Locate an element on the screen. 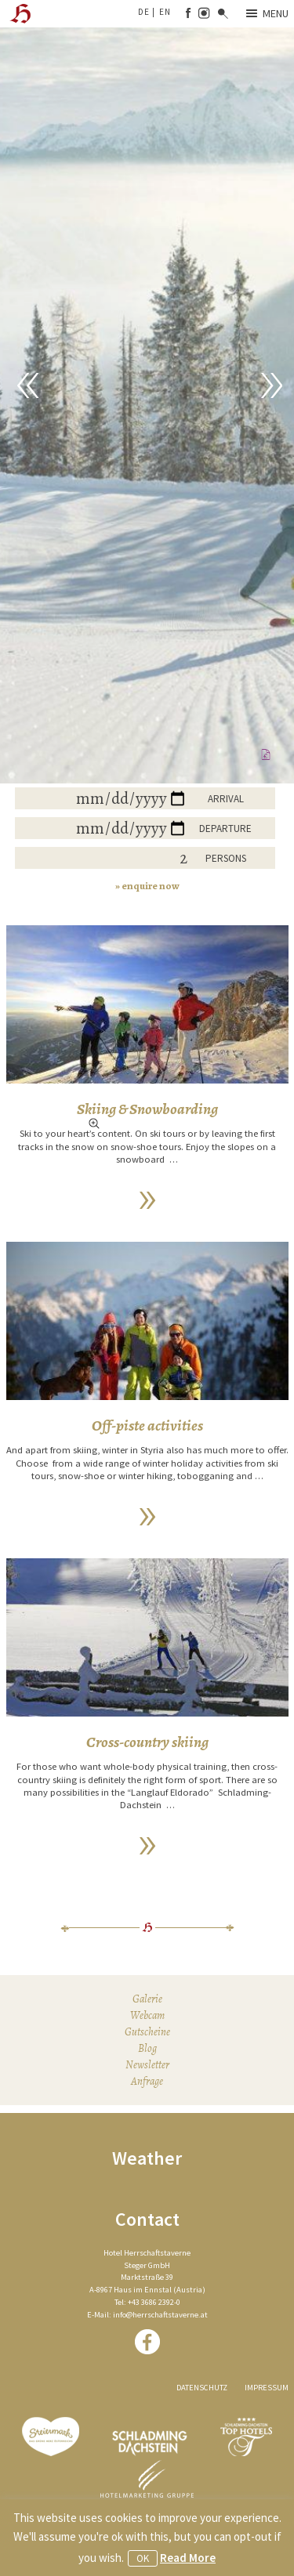 The width and height of the screenshot is (294, 2576). zoom in on content is located at coordinates (94, 1123).